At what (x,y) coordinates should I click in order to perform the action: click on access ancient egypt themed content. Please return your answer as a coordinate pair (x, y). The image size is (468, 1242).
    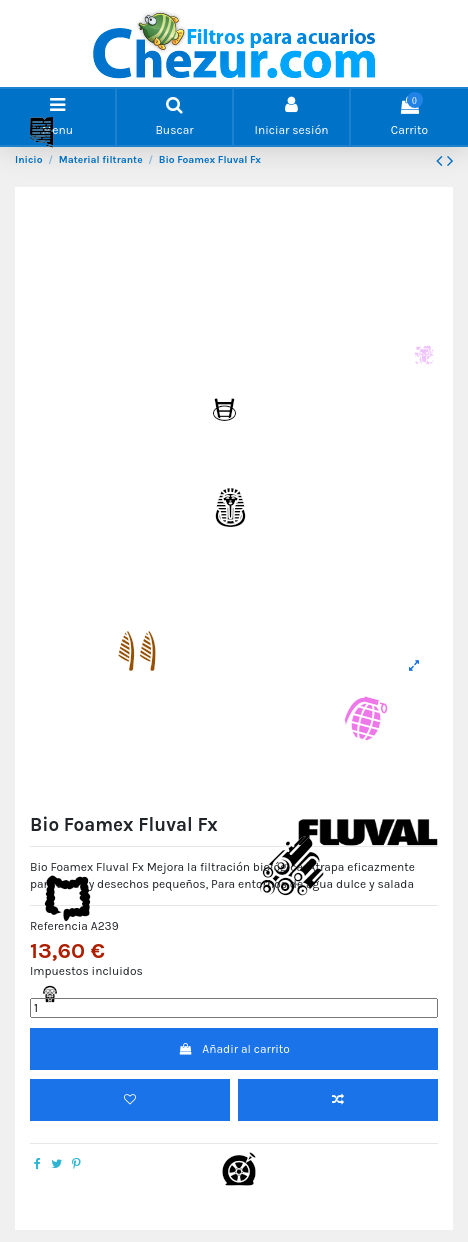
    Looking at the image, I should click on (230, 507).